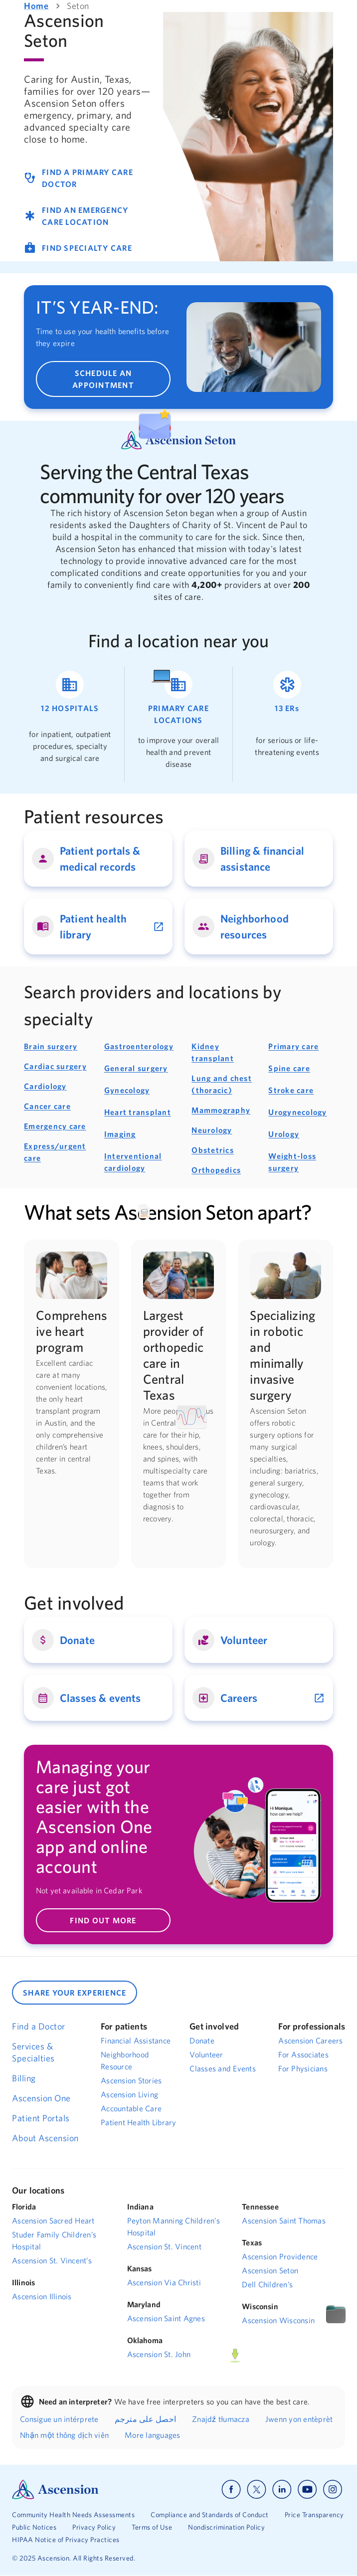 The width and height of the screenshot is (357, 2576). What do you see at coordinates (144, 1211) in the screenshot?
I see `a yaml configuration file` at bounding box center [144, 1211].